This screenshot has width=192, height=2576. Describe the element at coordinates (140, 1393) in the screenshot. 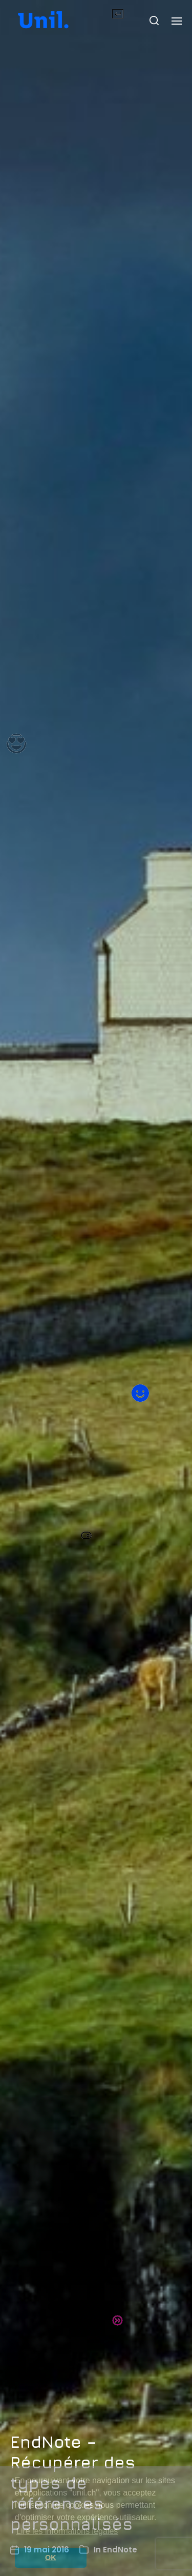

I see `add an emoji or reaction` at that location.